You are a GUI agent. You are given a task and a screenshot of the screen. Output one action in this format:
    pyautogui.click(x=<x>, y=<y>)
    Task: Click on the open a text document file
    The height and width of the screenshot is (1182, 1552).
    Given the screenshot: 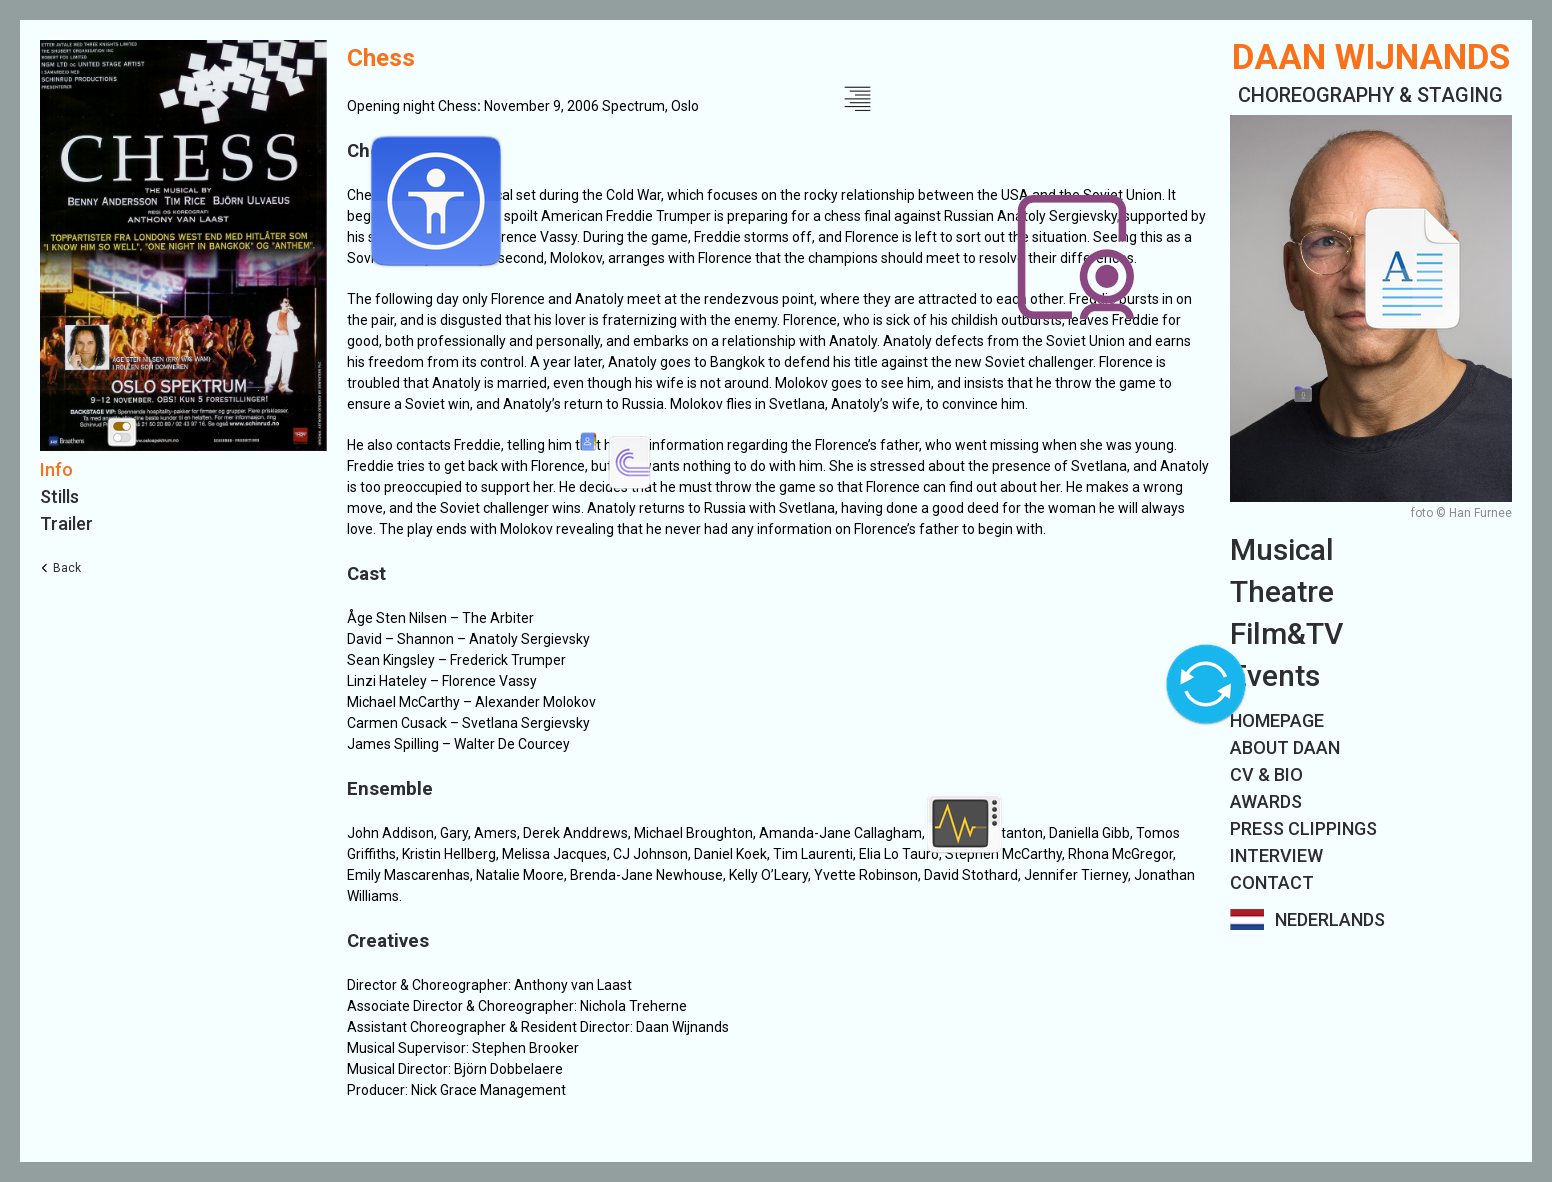 What is the action you would take?
    pyautogui.click(x=1412, y=268)
    